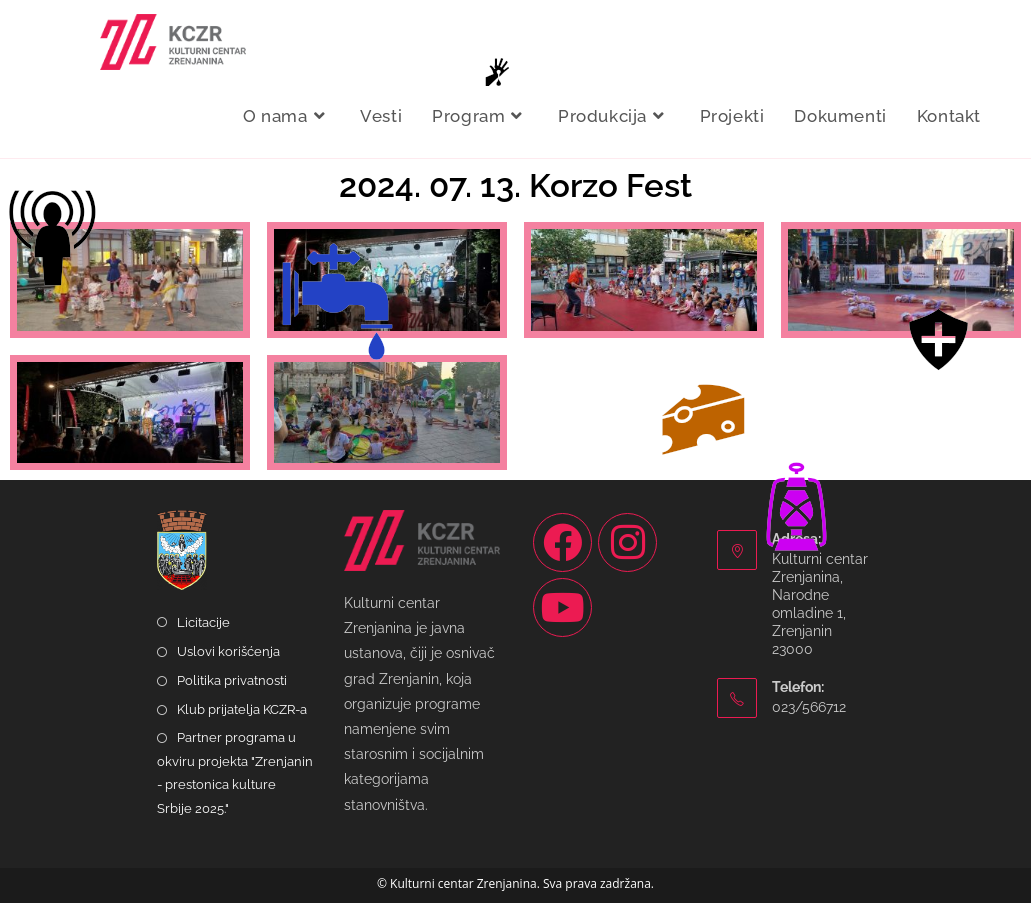 This screenshot has width=1031, height=903. What do you see at coordinates (500, 72) in the screenshot?
I see `indicates a stigmata or sacred wound status effect` at bounding box center [500, 72].